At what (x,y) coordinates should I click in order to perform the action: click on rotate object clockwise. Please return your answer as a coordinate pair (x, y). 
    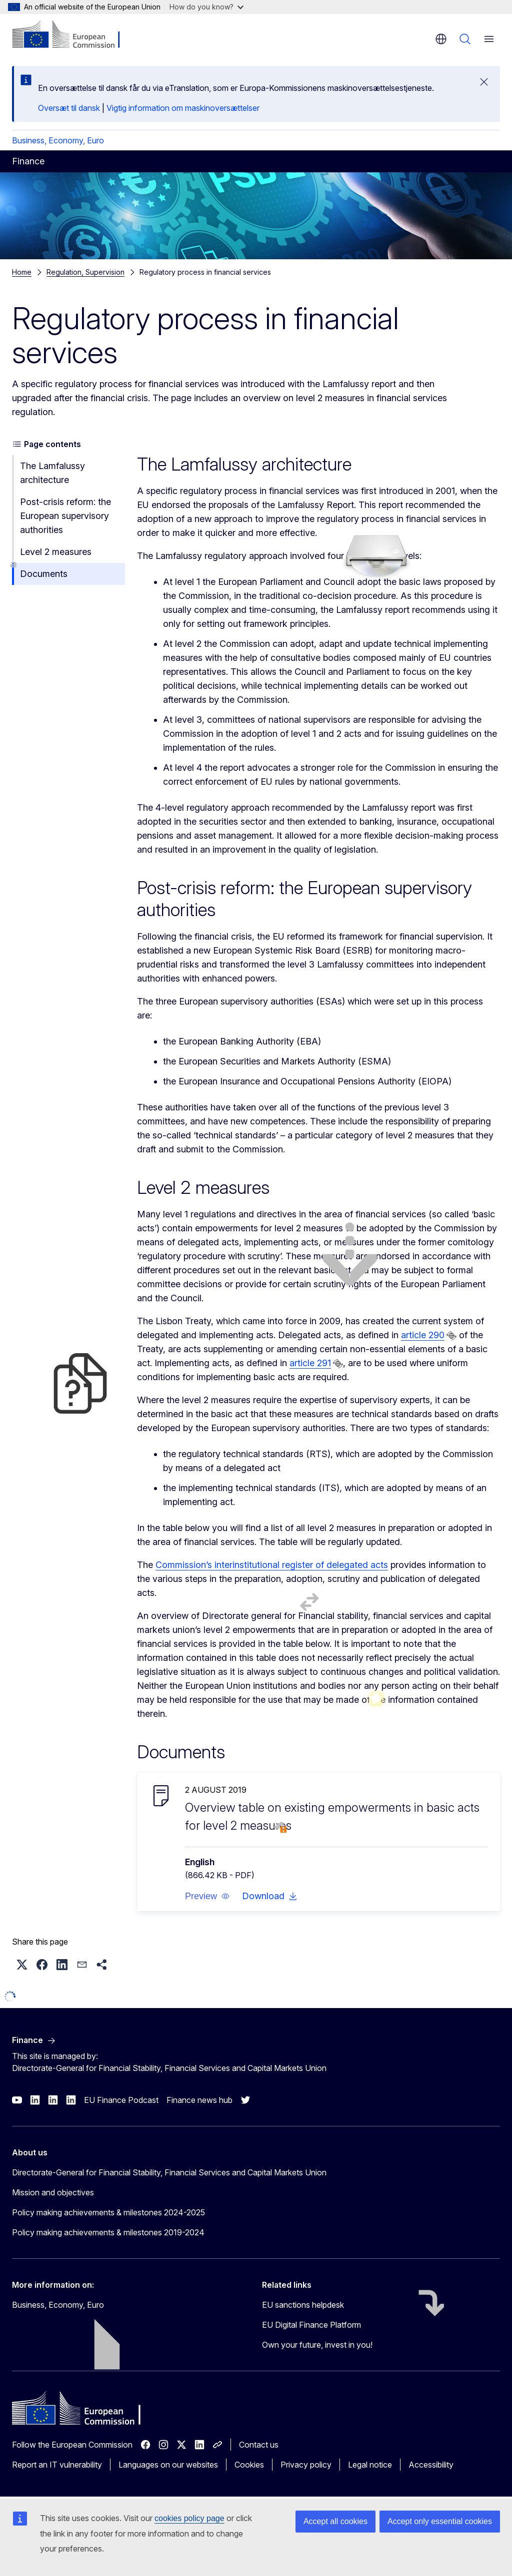
    Looking at the image, I should click on (430, 2301).